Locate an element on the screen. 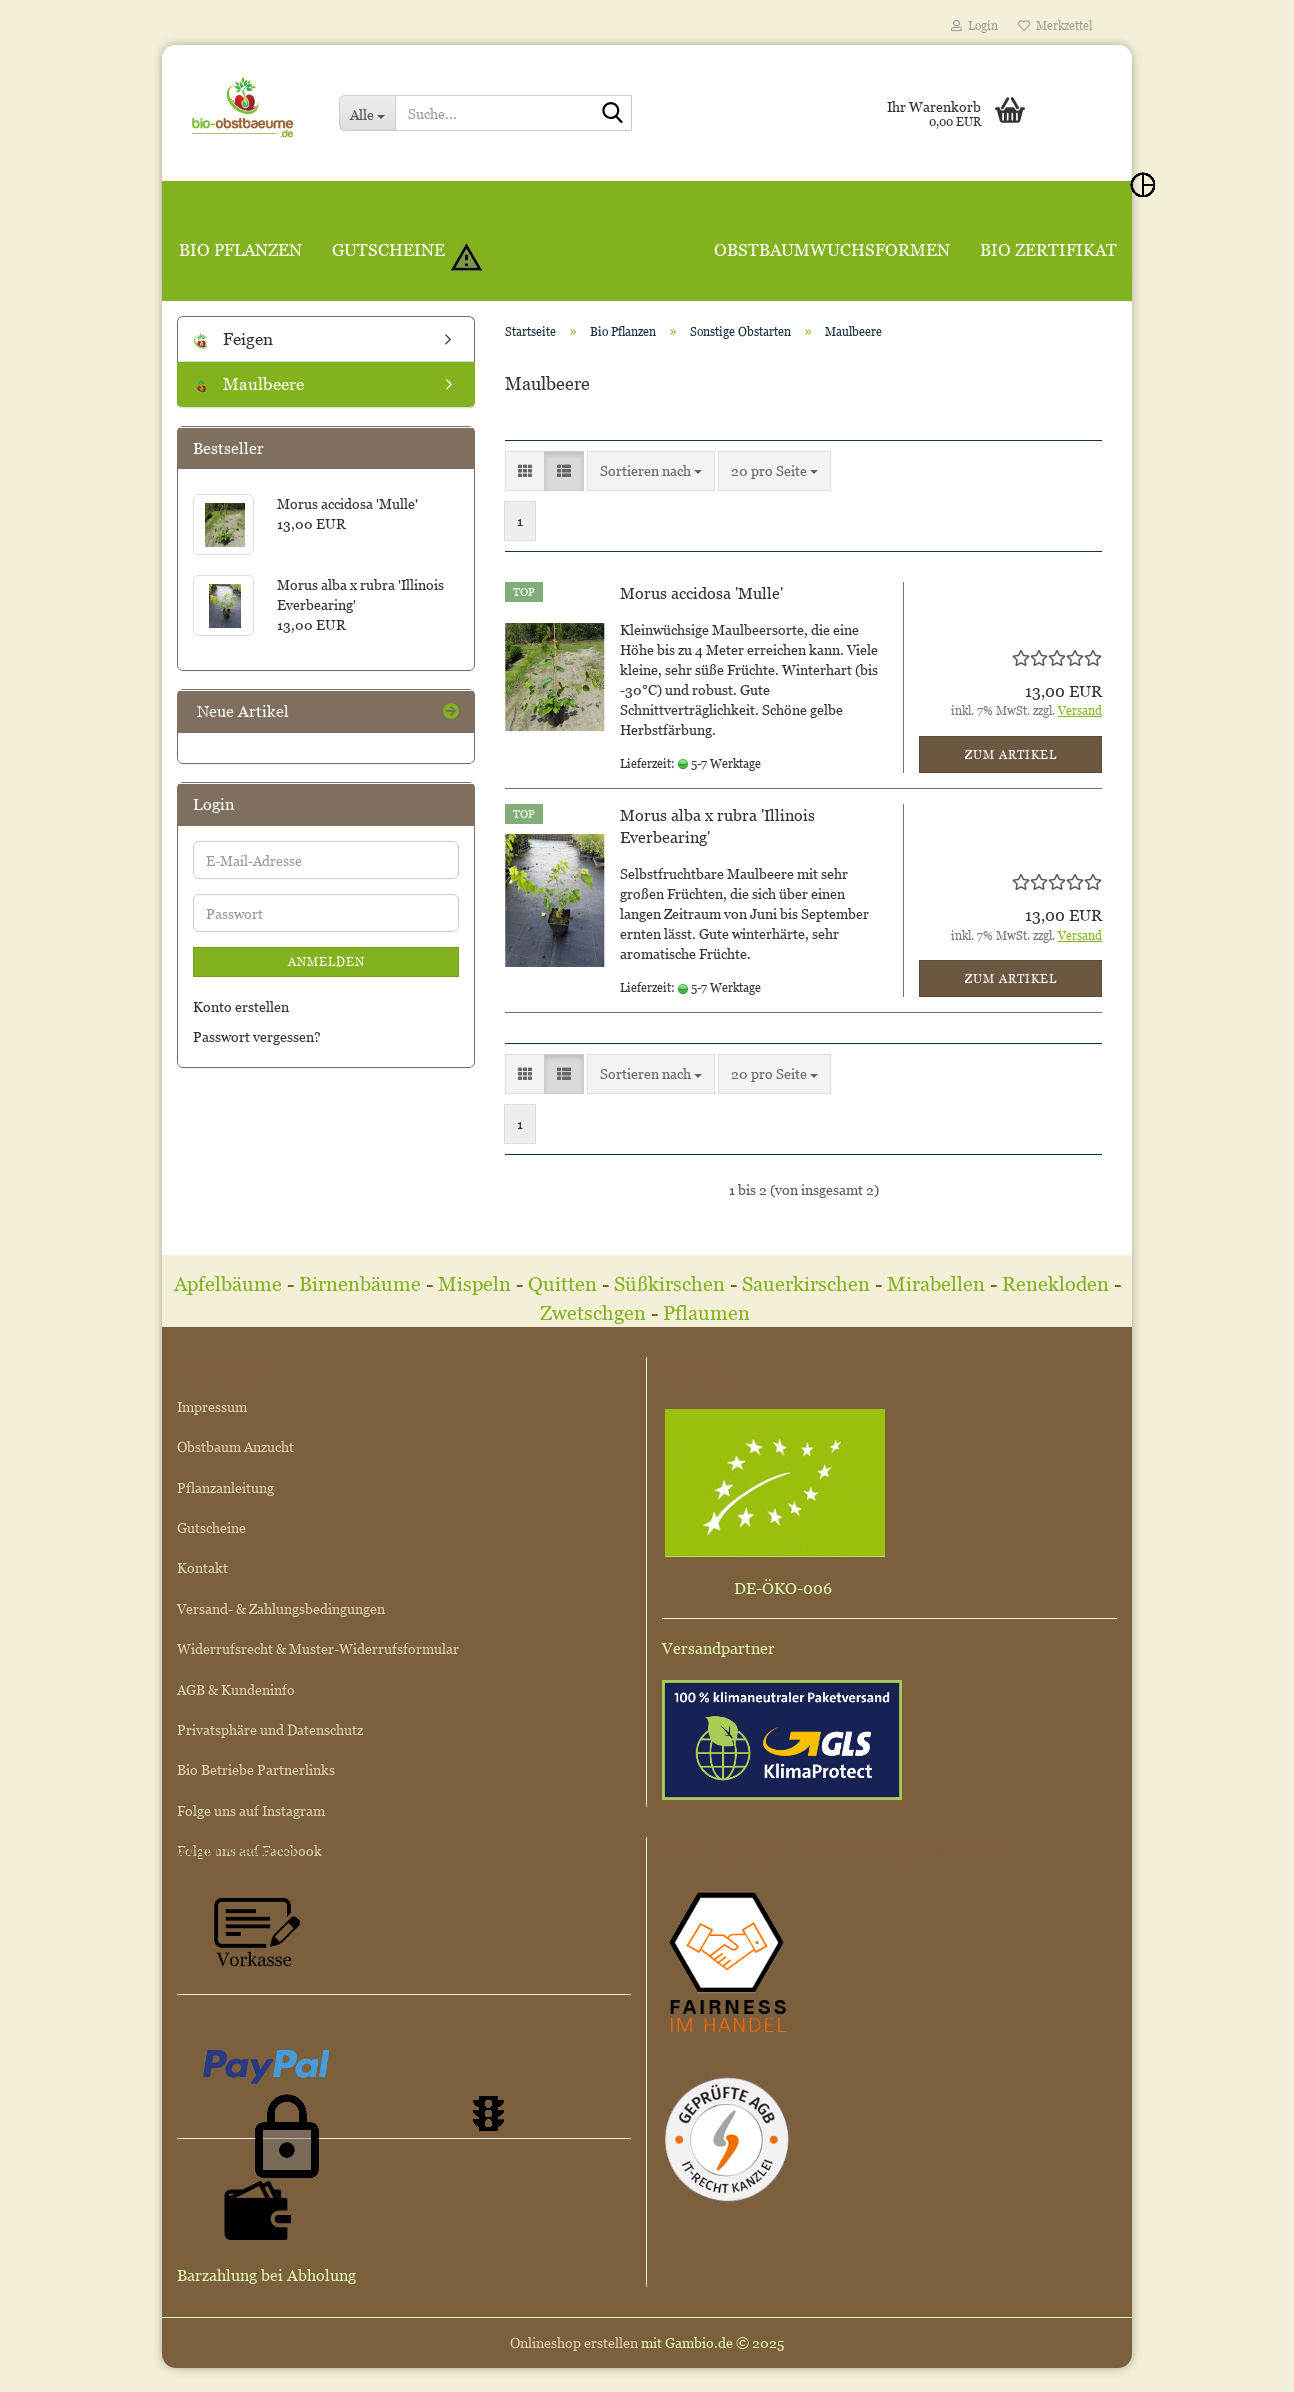  lock or secure this item is located at coordinates (287, 2138).